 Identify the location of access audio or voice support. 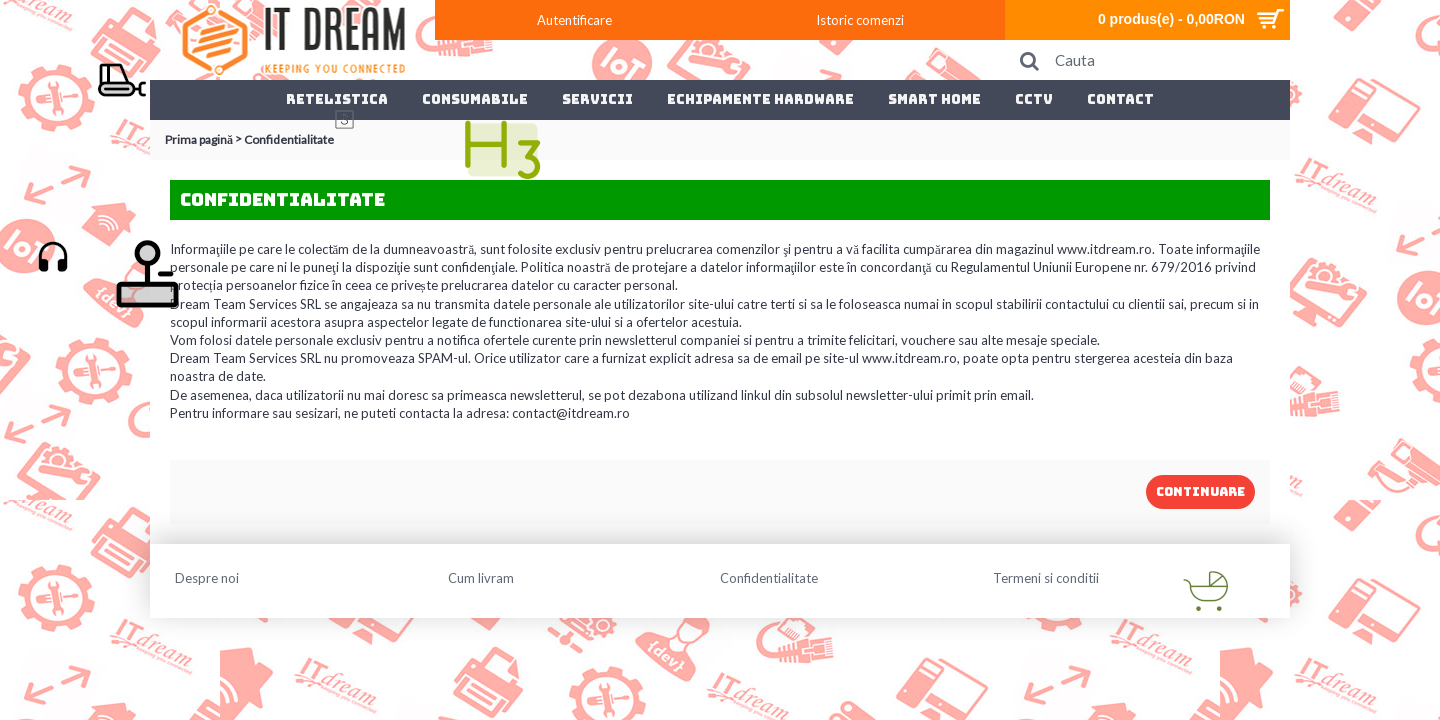
(53, 259).